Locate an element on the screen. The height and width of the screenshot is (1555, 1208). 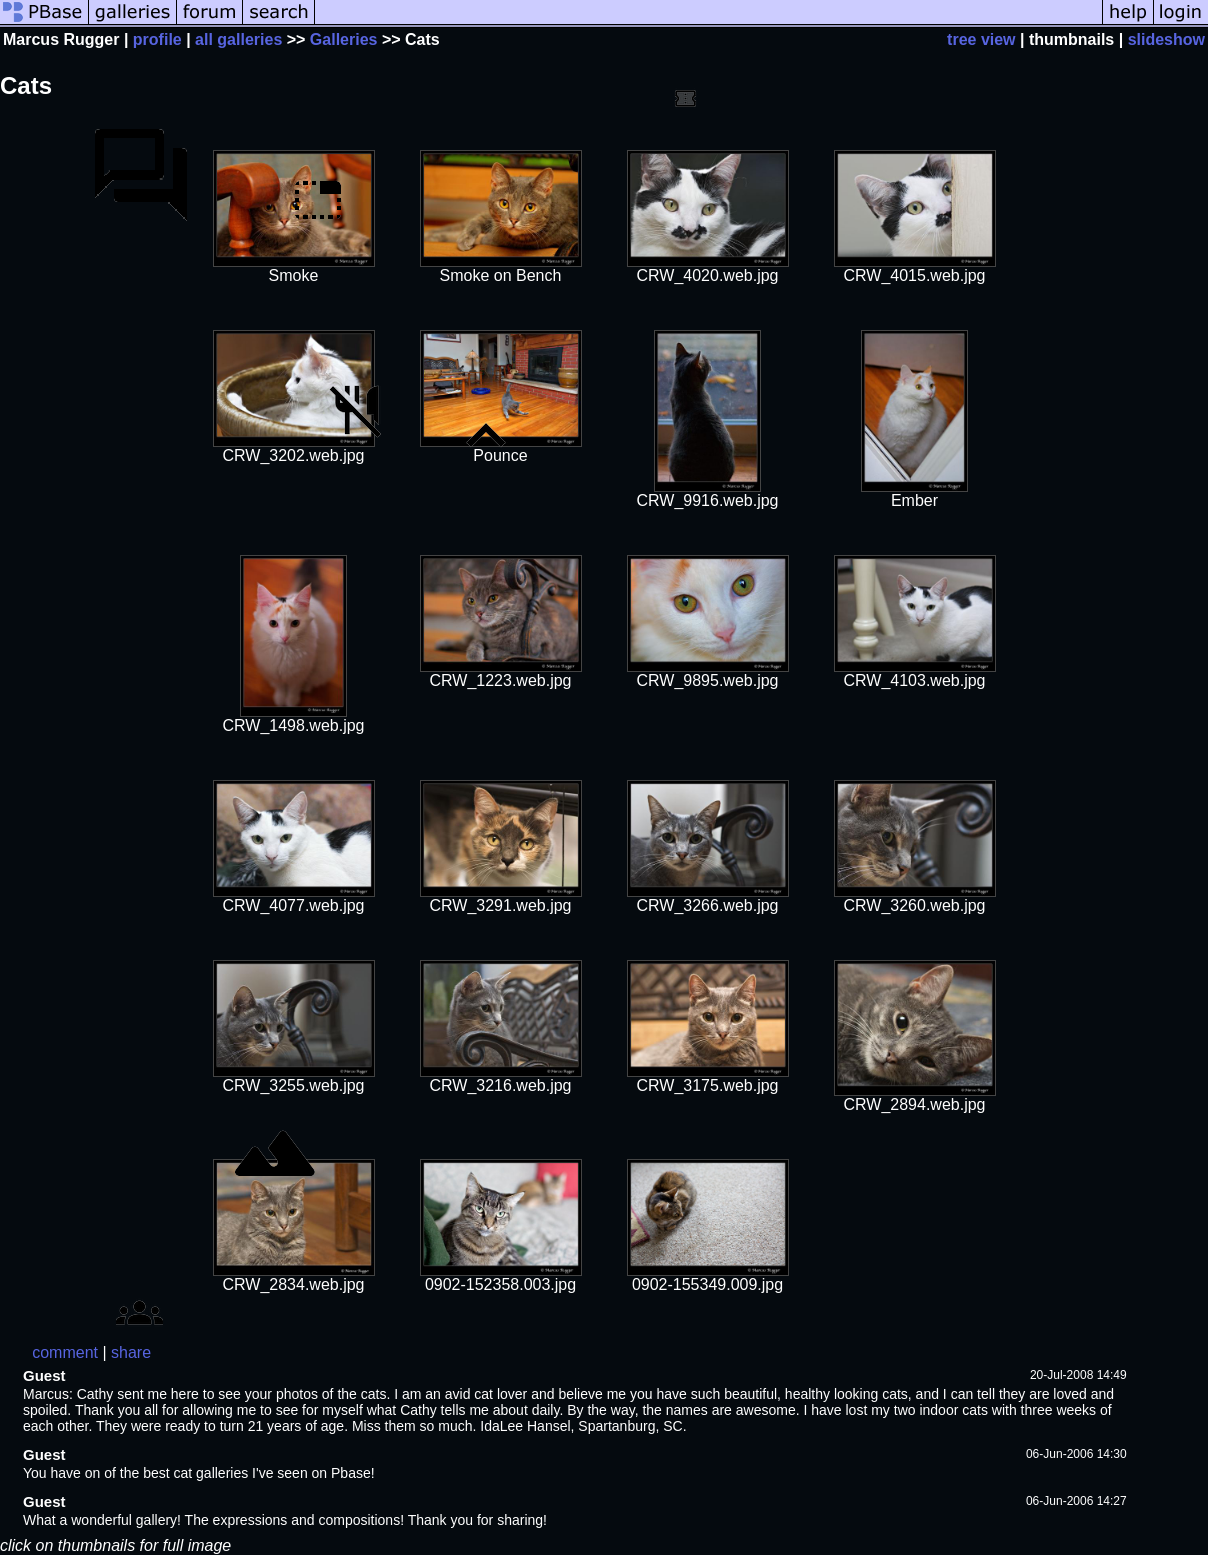
view your tickets or passes is located at coordinates (685, 98).